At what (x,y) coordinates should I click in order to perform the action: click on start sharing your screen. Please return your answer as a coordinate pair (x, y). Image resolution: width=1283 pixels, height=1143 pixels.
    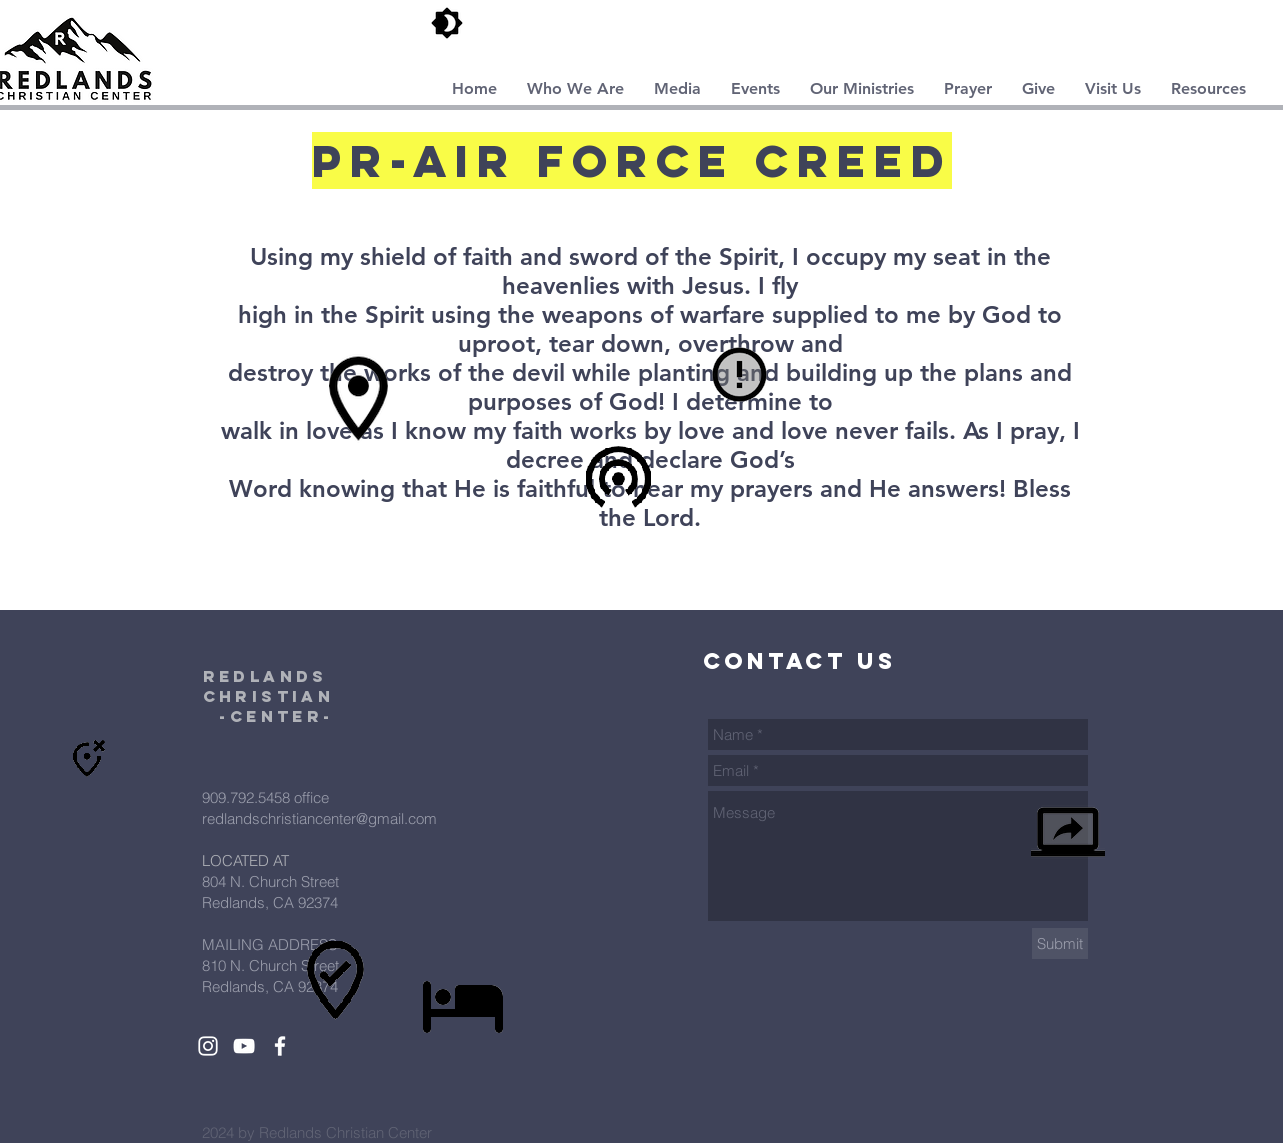
    Looking at the image, I should click on (1068, 832).